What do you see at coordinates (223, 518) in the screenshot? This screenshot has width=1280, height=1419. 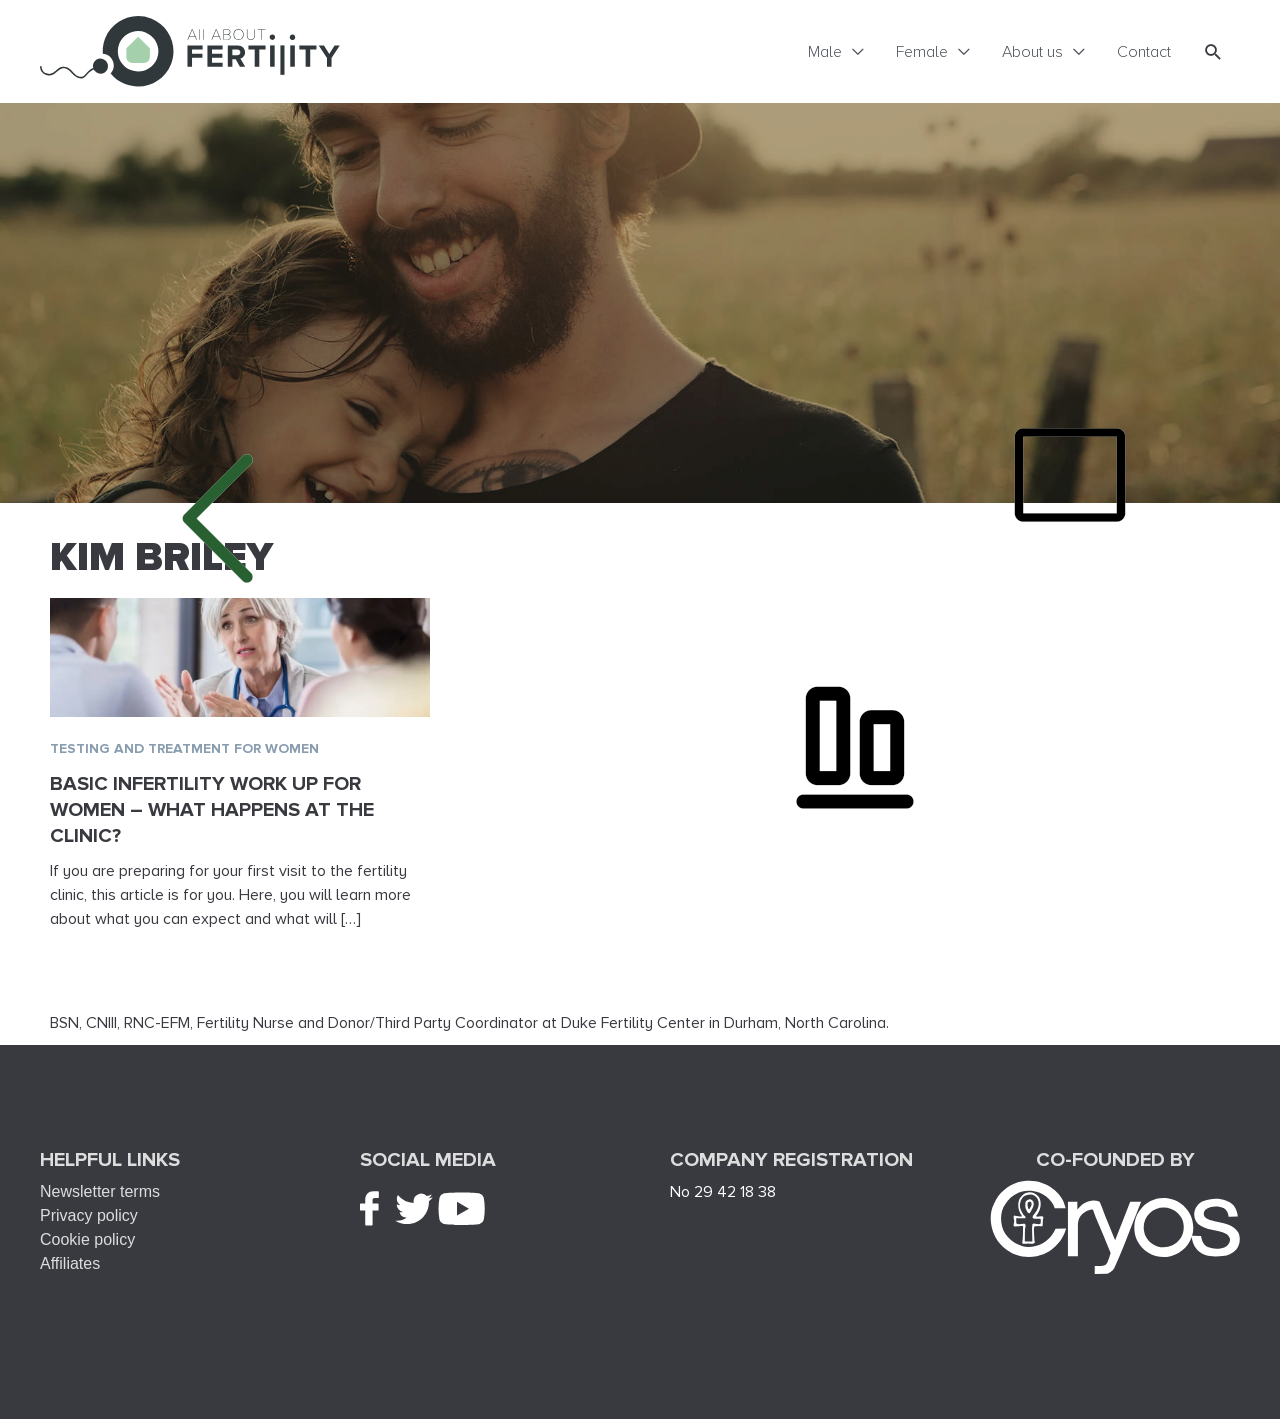 I see `go back to the previous screen` at bounding box center [223, 518].